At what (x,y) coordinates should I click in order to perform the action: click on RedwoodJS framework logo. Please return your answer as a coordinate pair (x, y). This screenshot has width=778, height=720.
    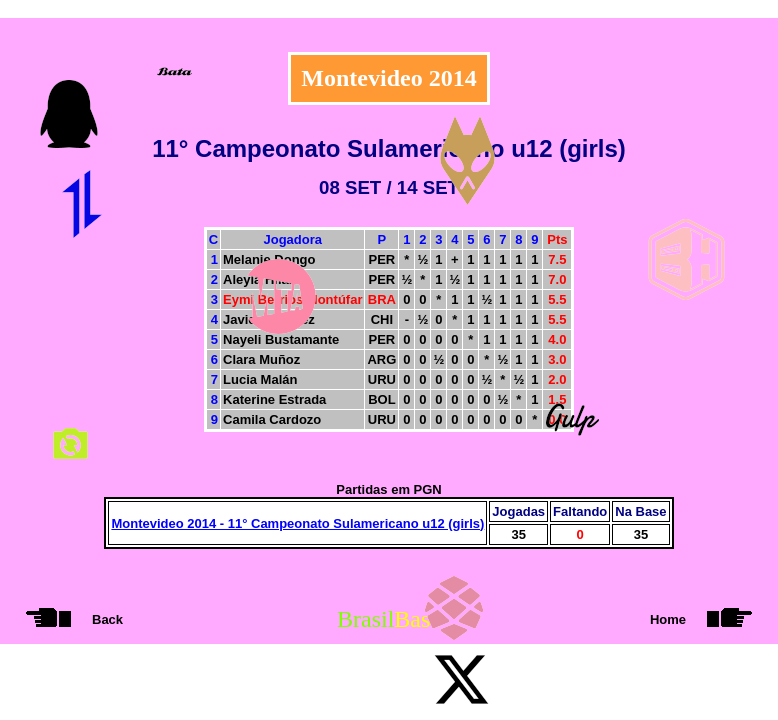
    Looking at the image, I should click on (454, 608).